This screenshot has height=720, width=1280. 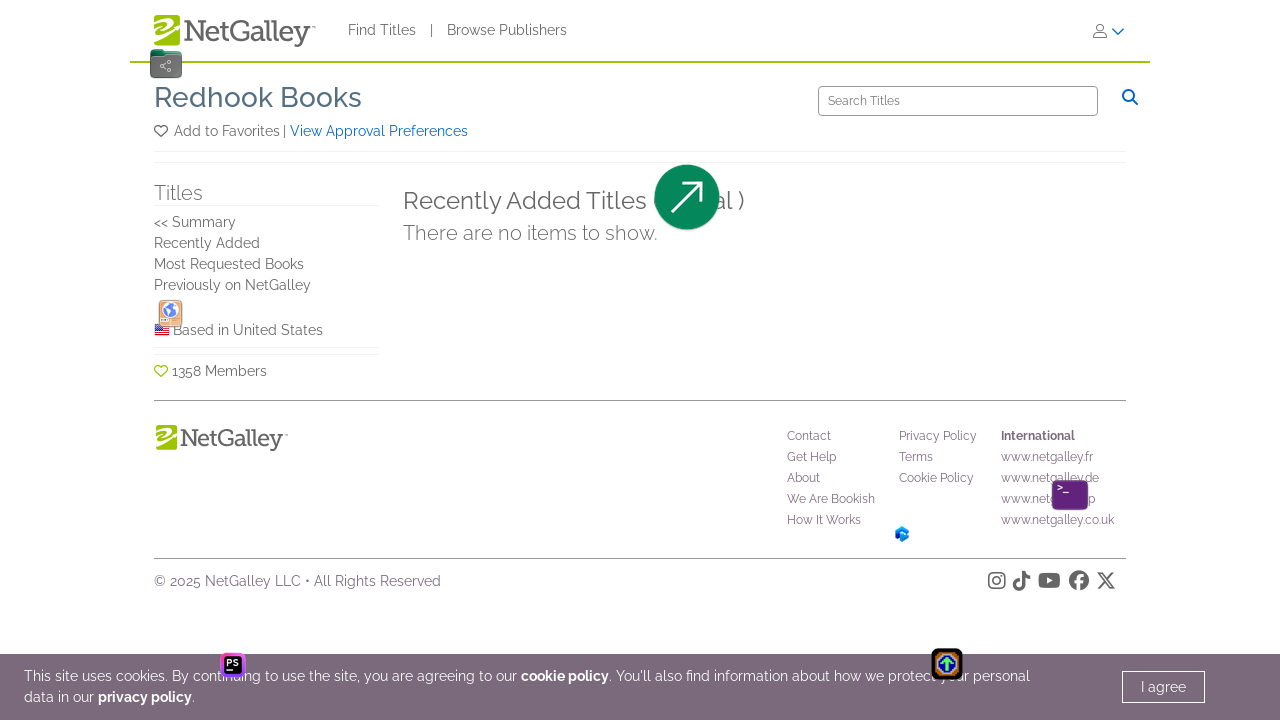 What do you see at coordinates (902, 534) in the screenshot?
I see `open microsoft maquette app` at bounding box center [902, 534].